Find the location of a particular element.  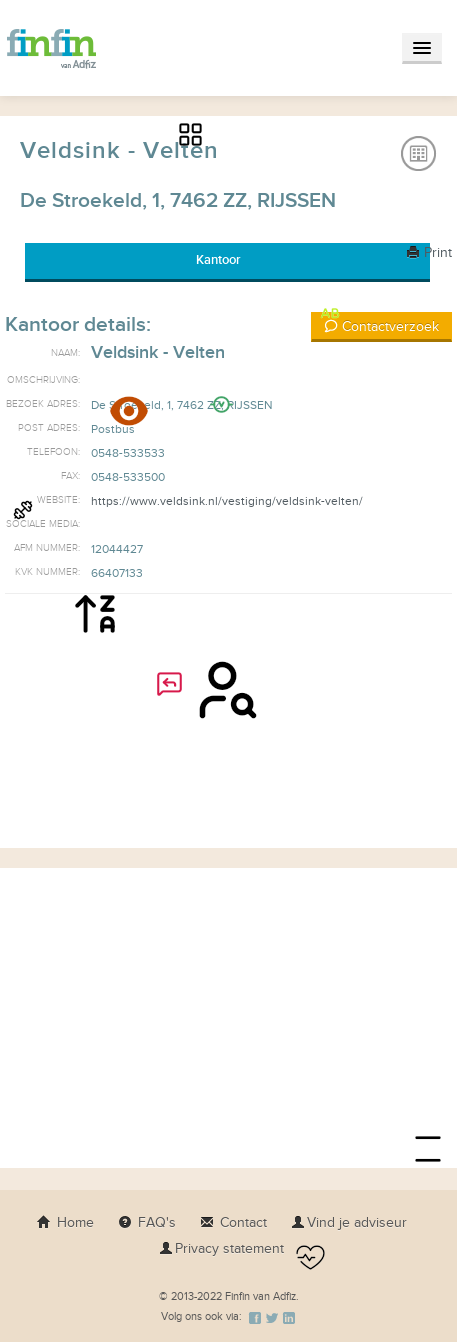

view or preview content is located at coordinates (129, 411).